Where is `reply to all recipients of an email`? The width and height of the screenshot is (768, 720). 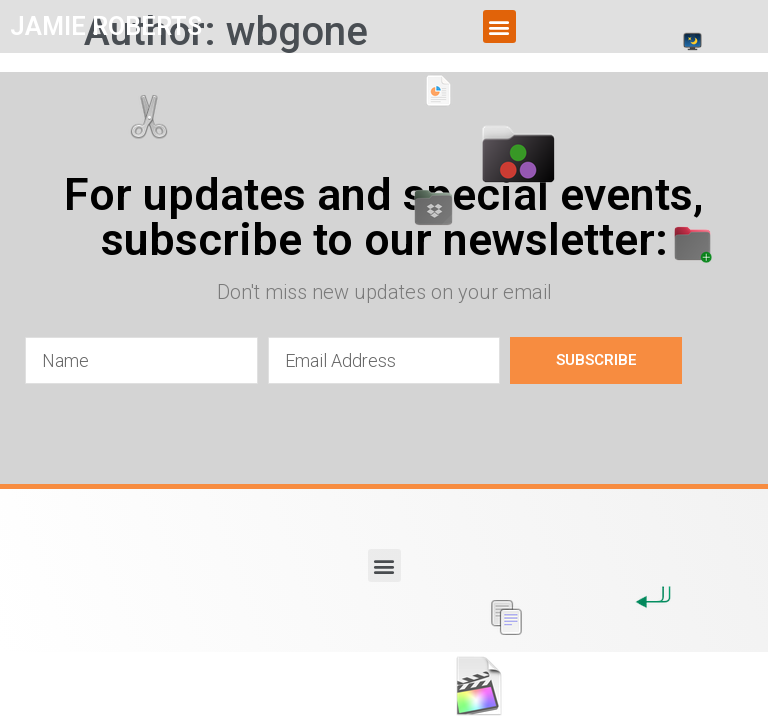
reply to all recipients of an email is located at coordinates (652, 594).